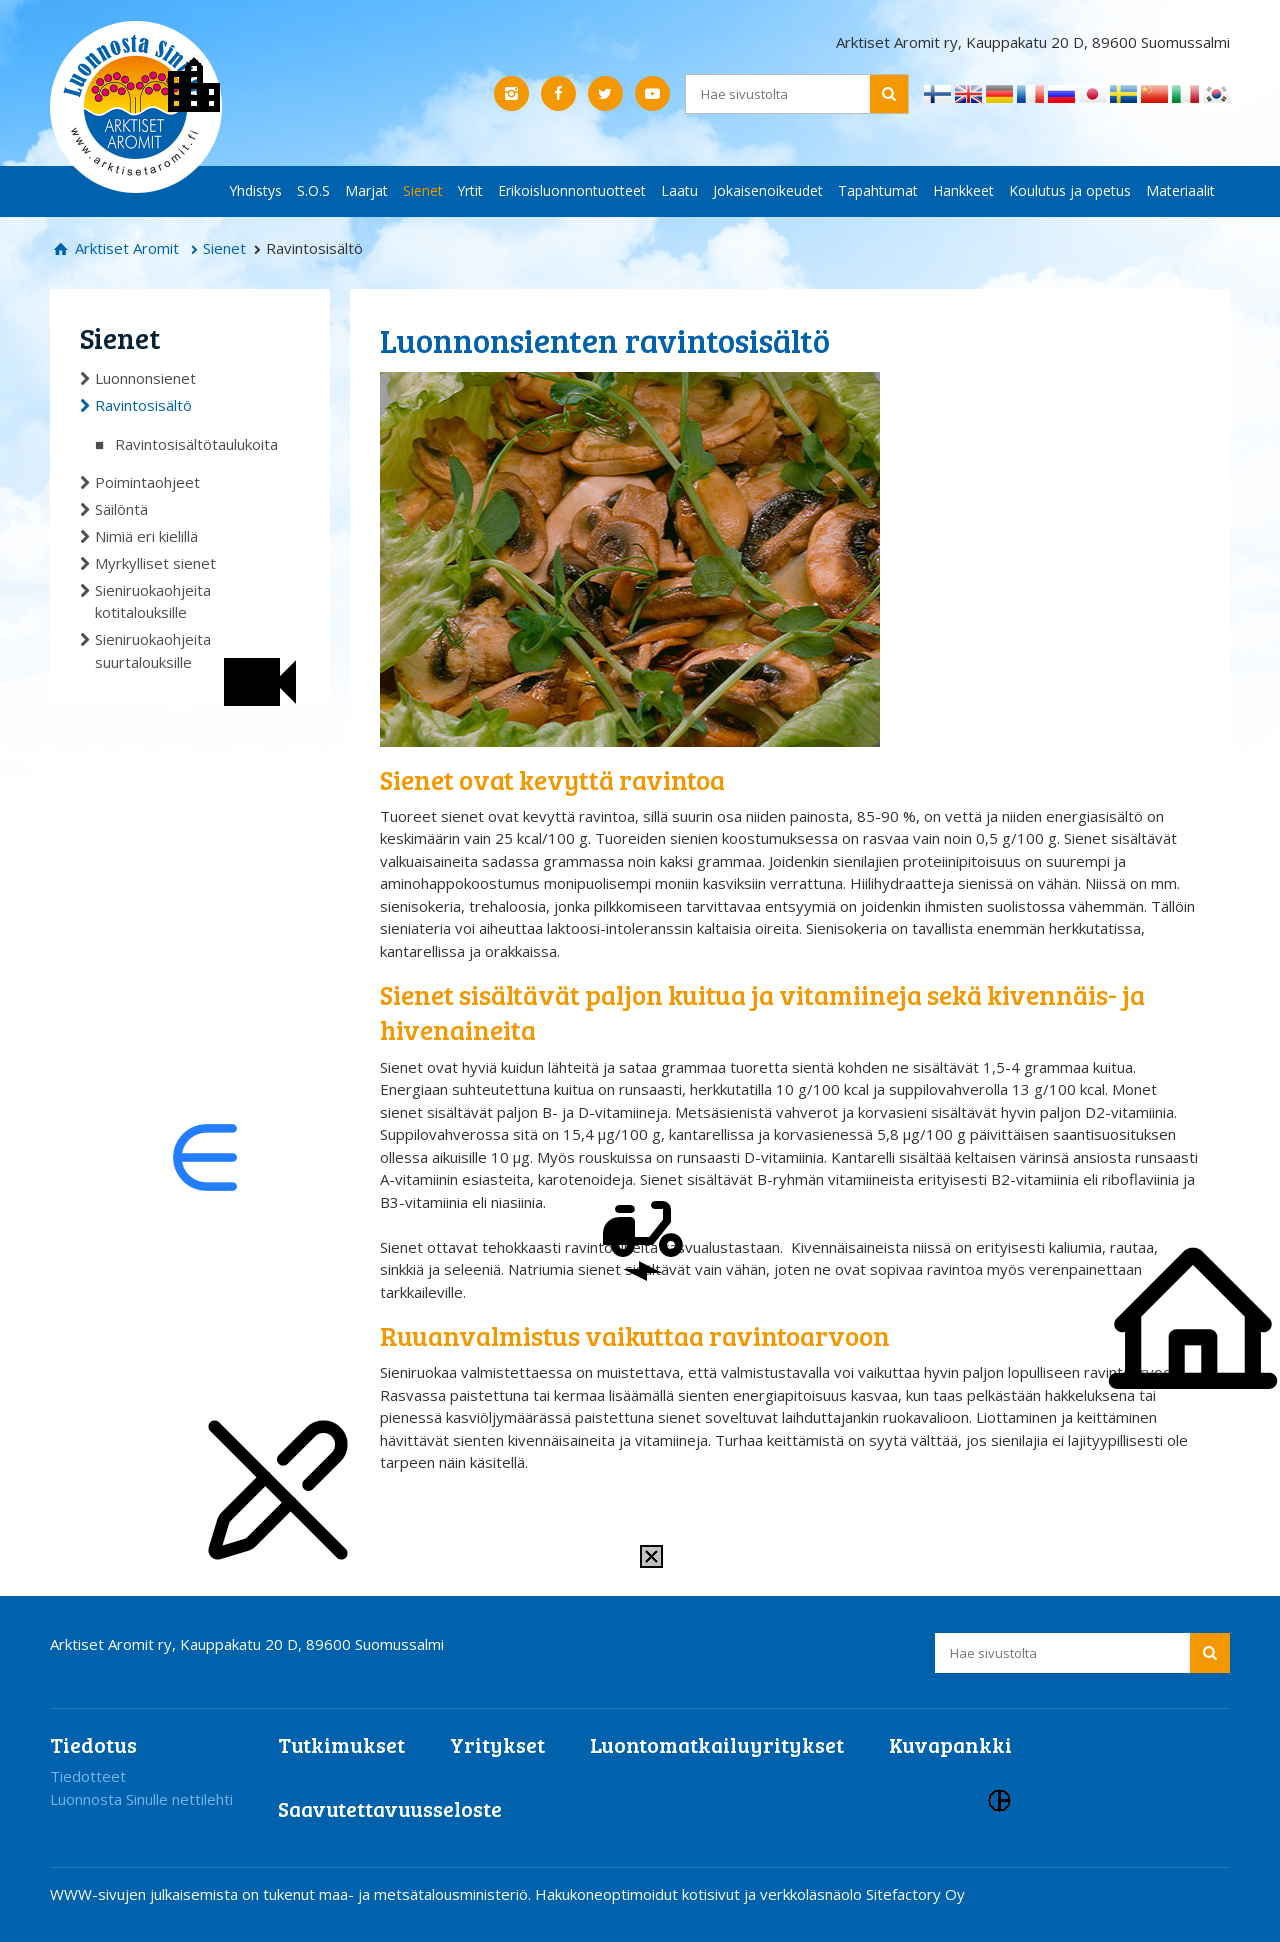  I want to click on start a video call, so click(260, 682).